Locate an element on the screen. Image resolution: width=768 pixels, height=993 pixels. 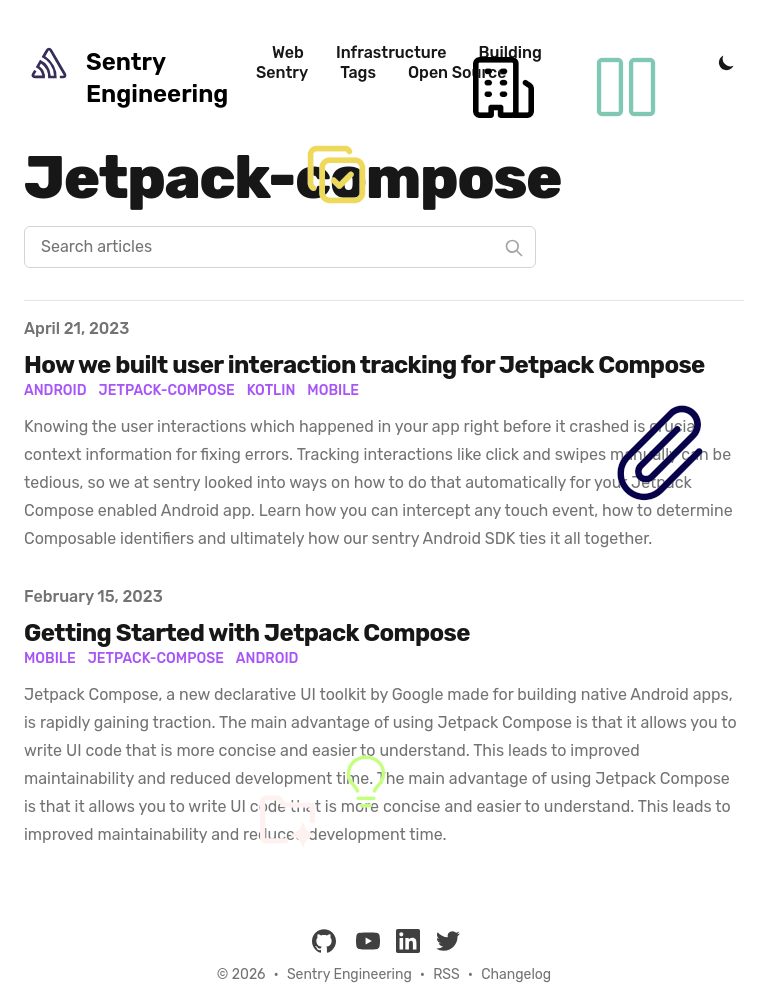
view organization settings is located at coordinates (503, 87).